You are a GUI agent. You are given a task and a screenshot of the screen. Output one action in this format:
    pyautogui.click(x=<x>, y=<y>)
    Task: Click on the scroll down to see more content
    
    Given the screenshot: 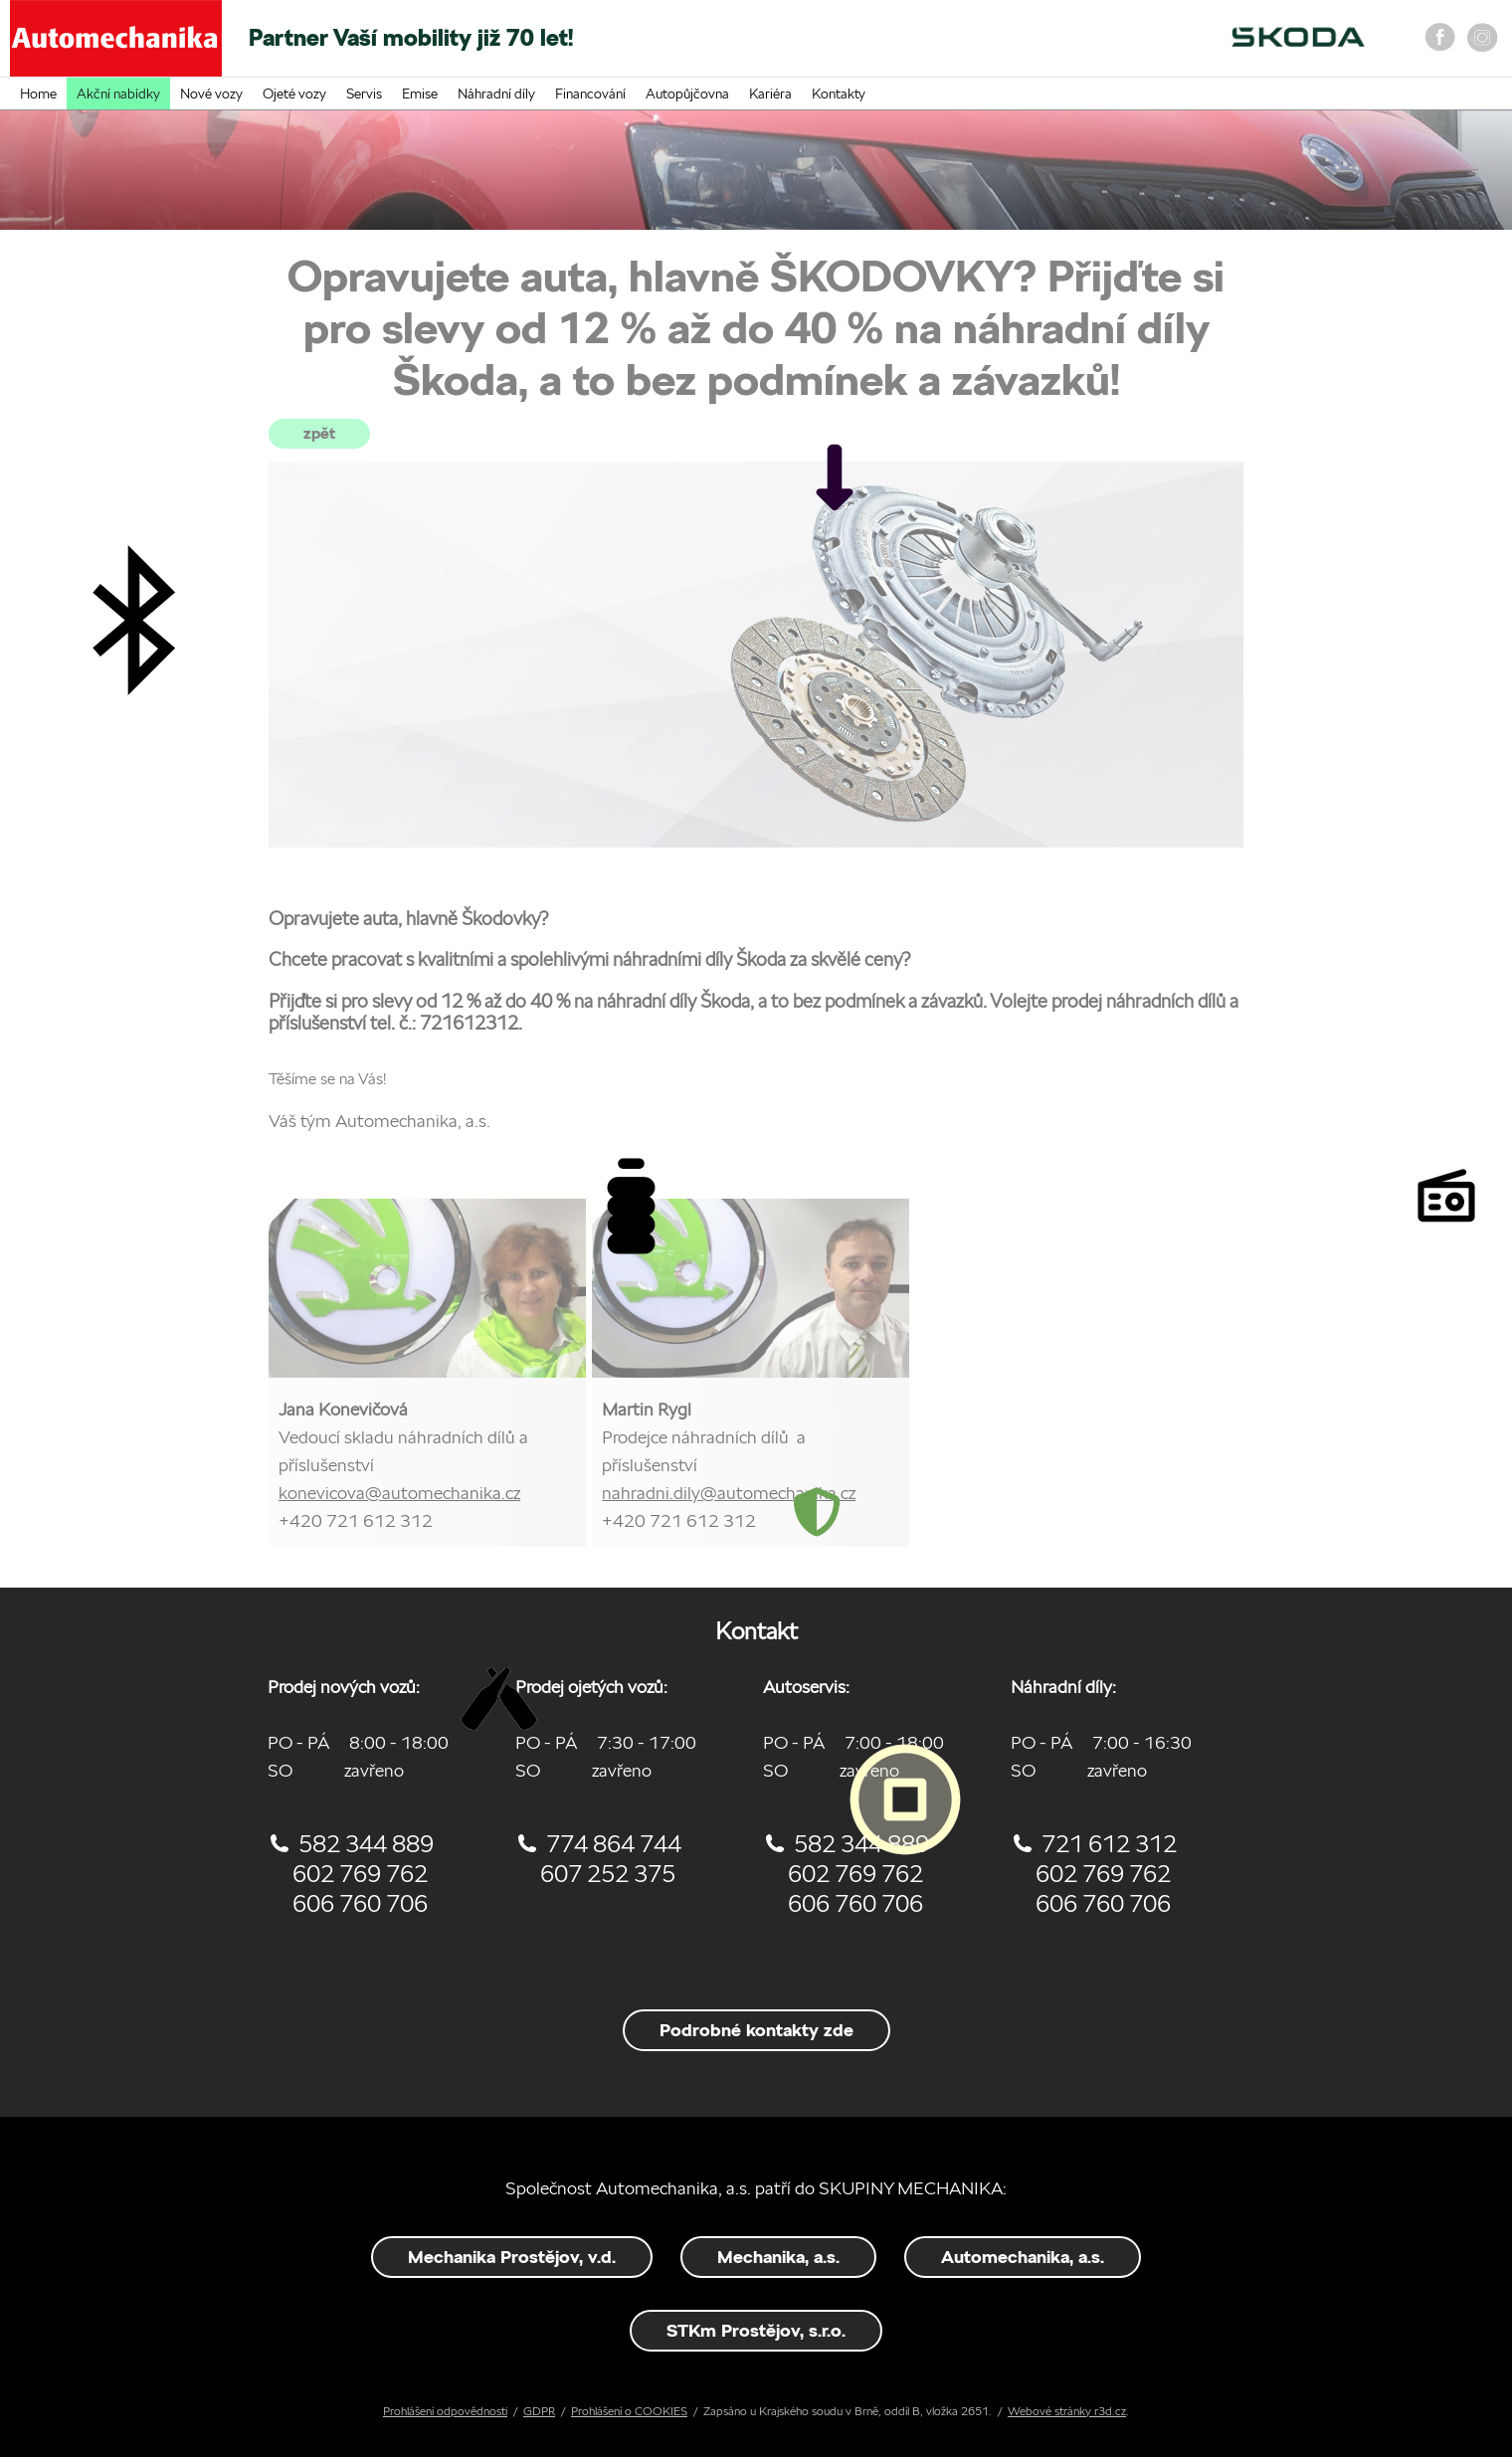 What is the action you would take?
    pyautogui.click(x=835, y=477)
    